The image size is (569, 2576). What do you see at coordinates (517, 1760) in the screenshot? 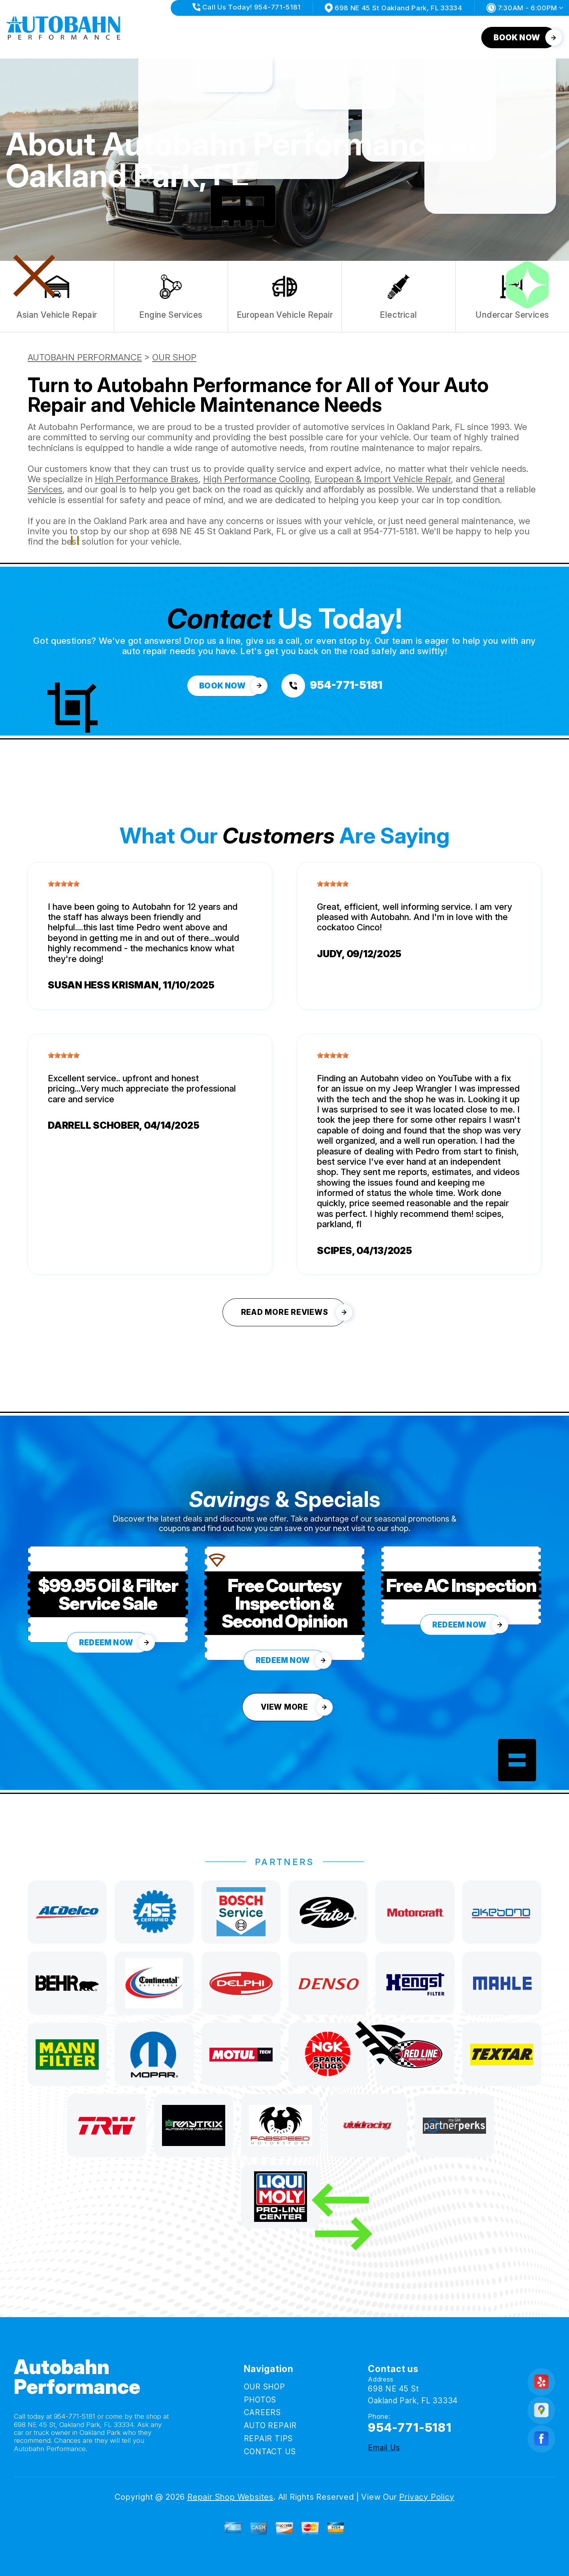
I see `view invoice or billing details` at bounding box center [517, 1760].